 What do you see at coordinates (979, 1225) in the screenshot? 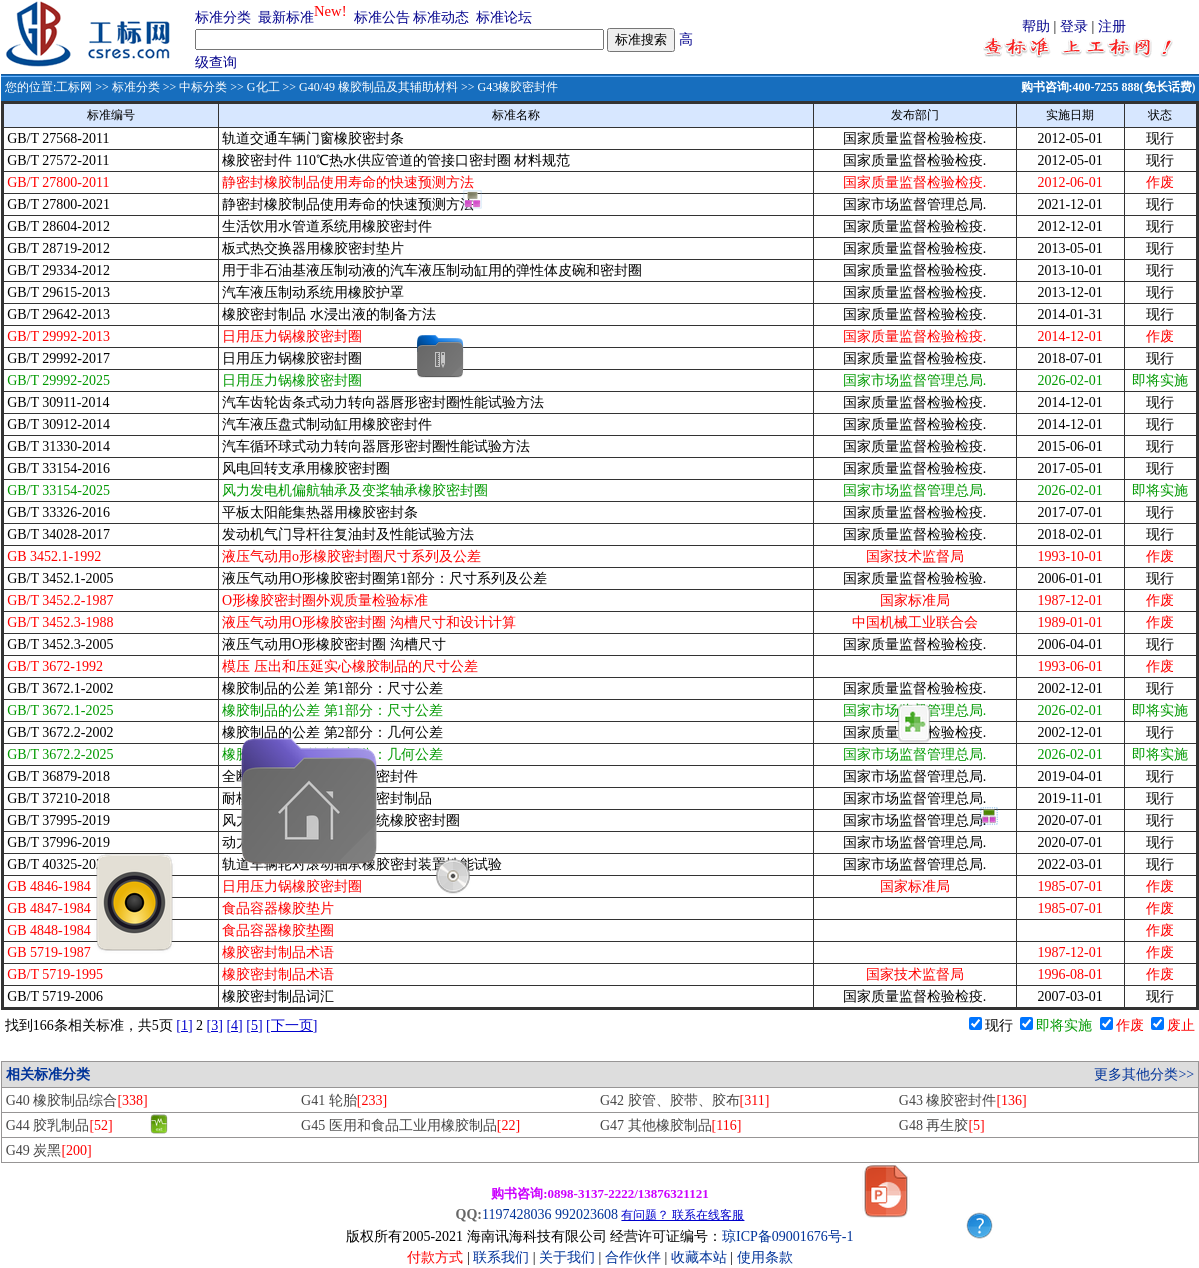
I see `open help center or documentation` at bounding box center [979, 1225].